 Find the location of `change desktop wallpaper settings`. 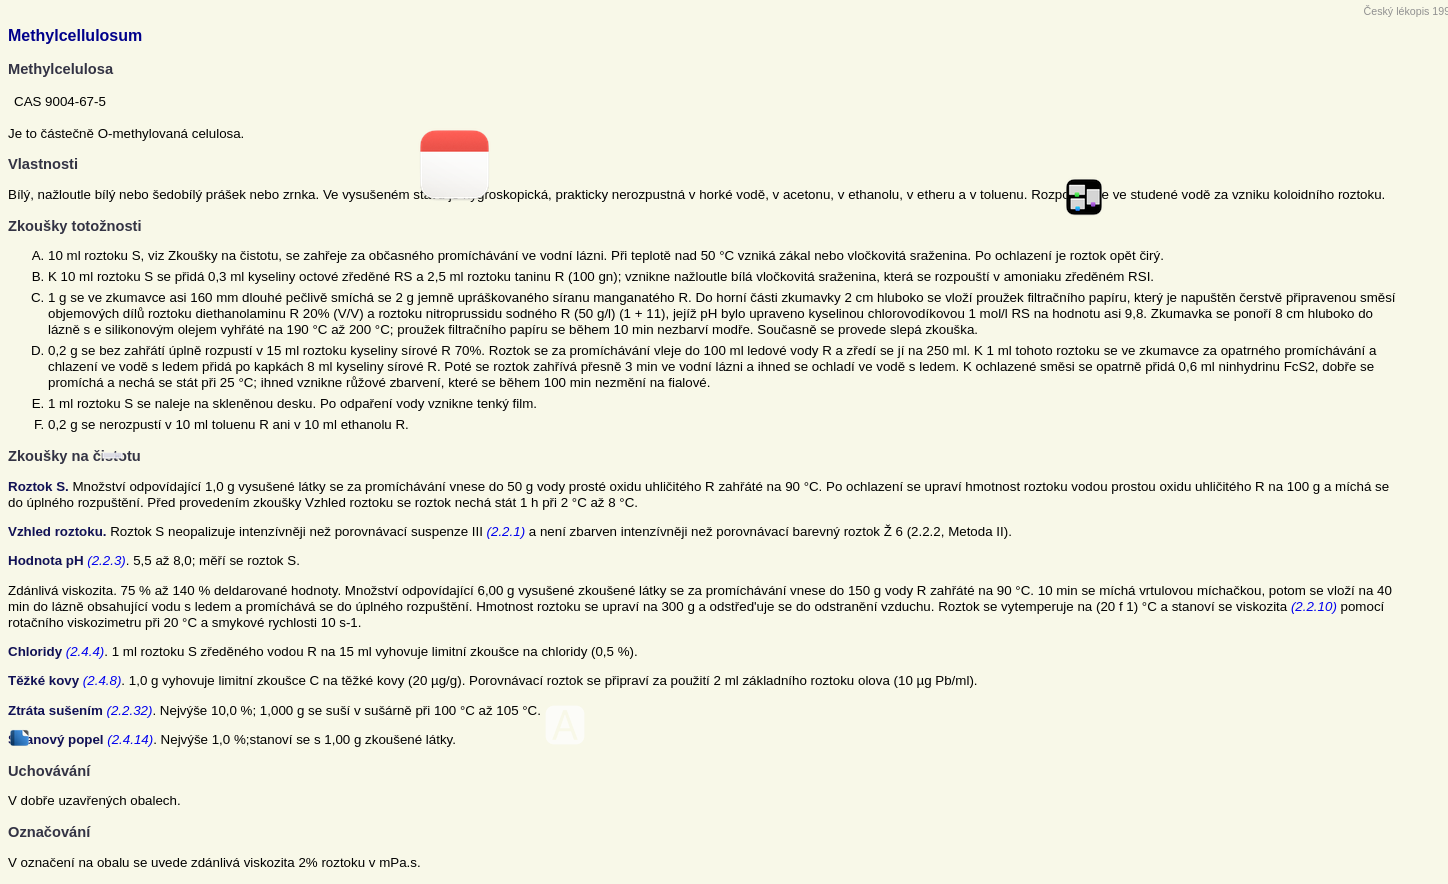

change desktop wallpaper settings is located at coordinates (19, 737).